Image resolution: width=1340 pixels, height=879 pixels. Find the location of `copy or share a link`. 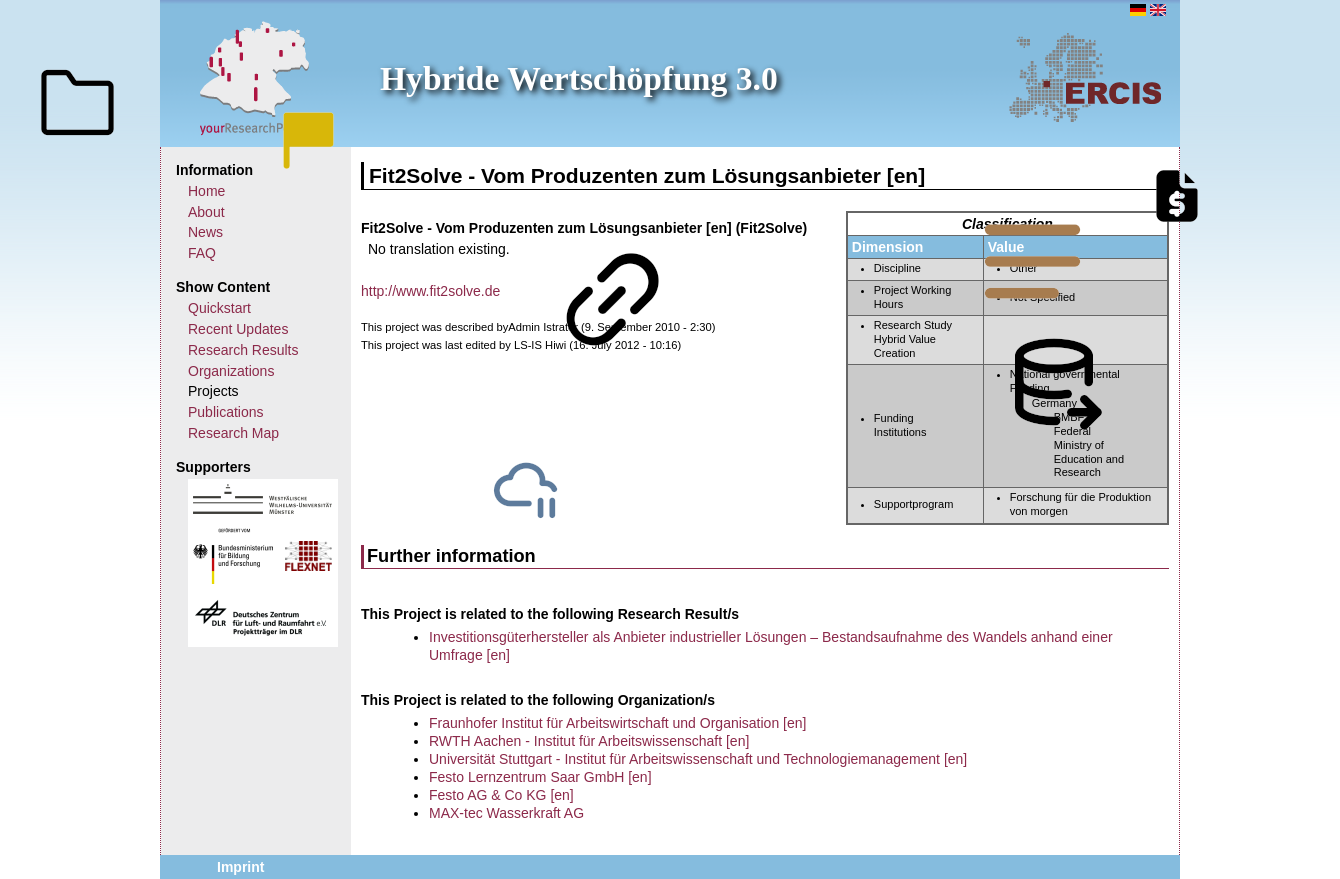

copy or share a link is located at coordinates (611, 300).